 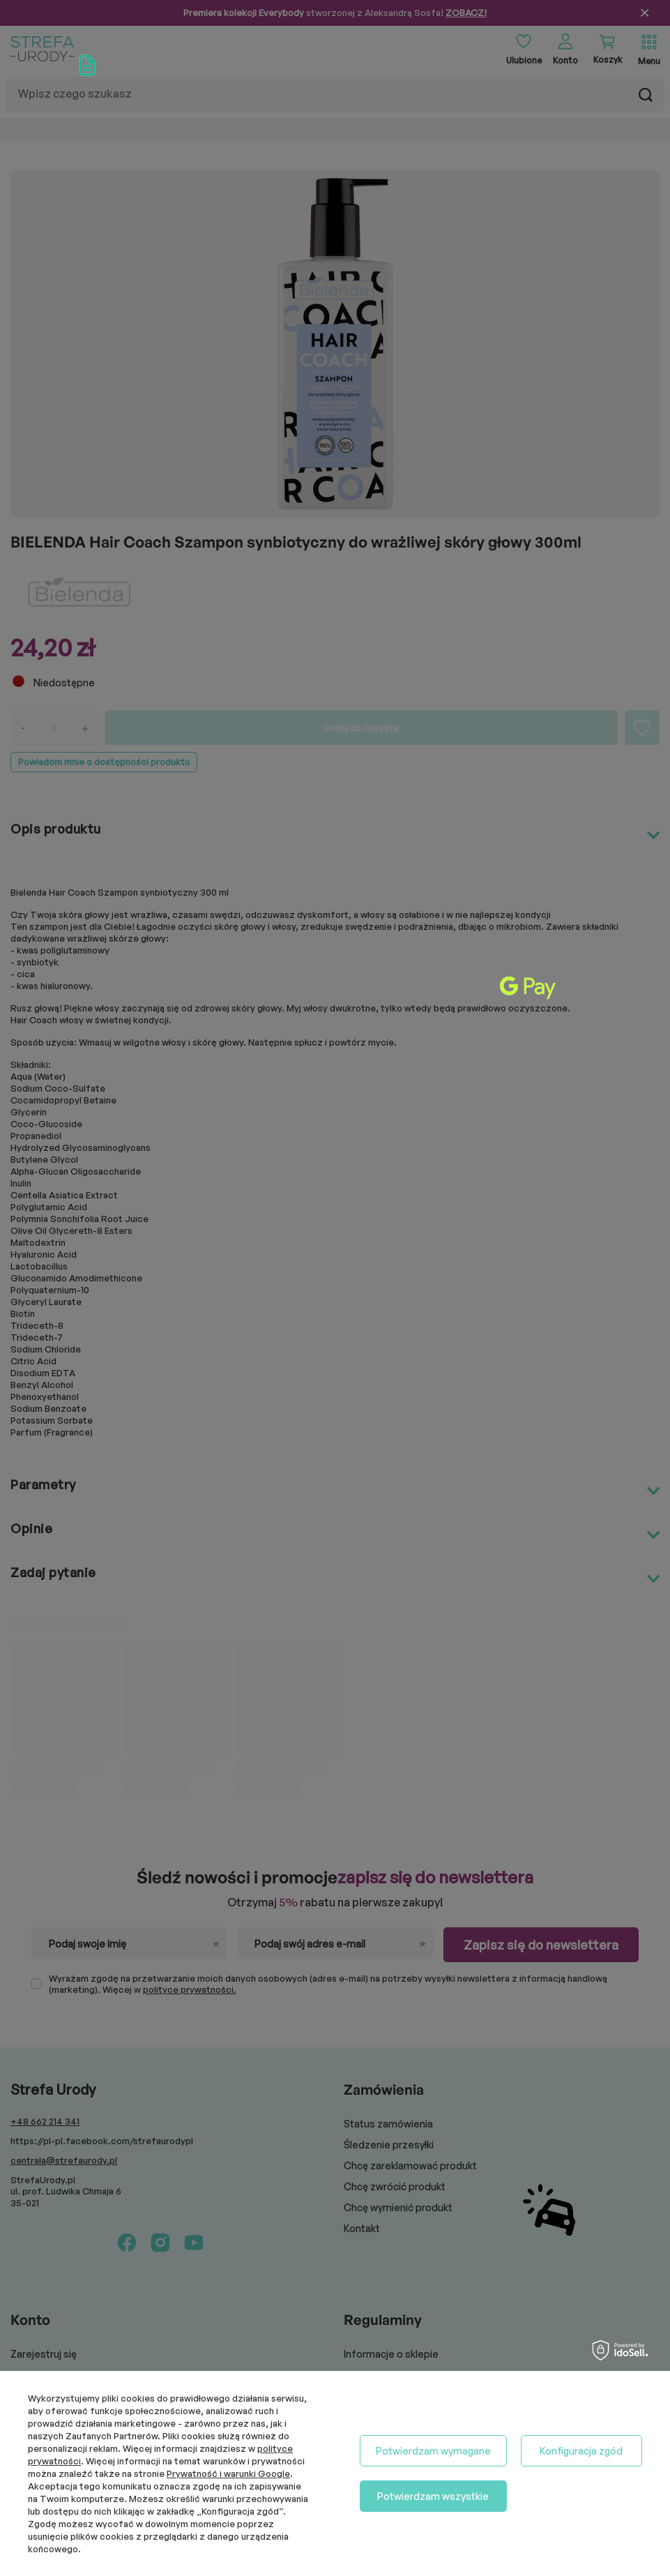 What do you see at coordinates (550, 2211) in the screenshot?
I see `report a car accident or collision` at bounding box center [550, 2211].